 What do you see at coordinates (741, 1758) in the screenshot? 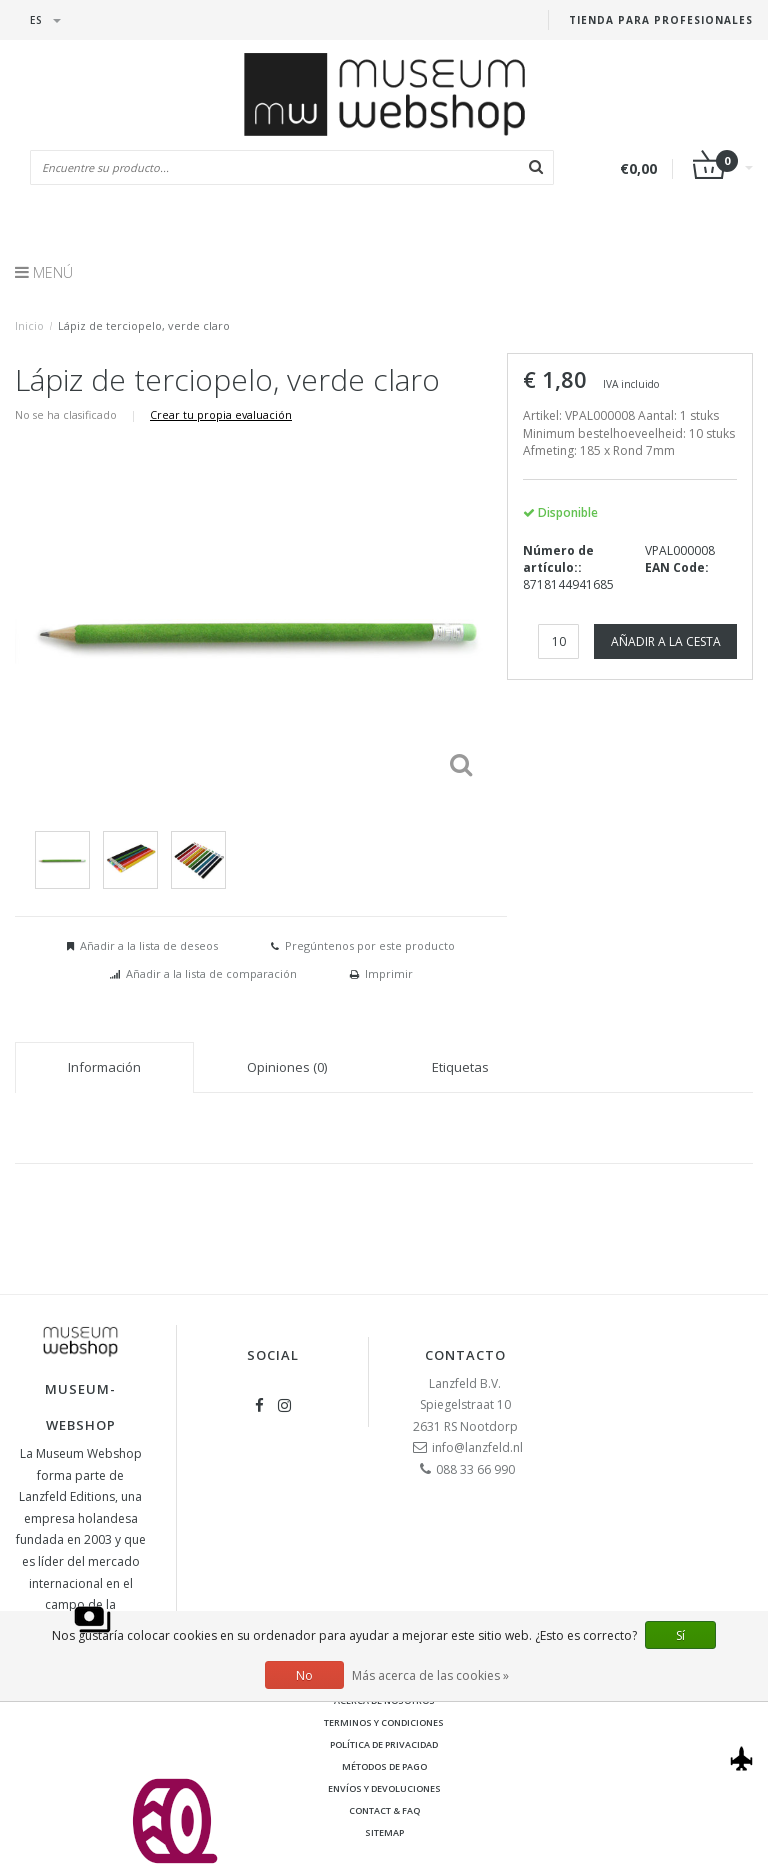
I see `access flight or aviation features` at bounding box center [741, 1758].